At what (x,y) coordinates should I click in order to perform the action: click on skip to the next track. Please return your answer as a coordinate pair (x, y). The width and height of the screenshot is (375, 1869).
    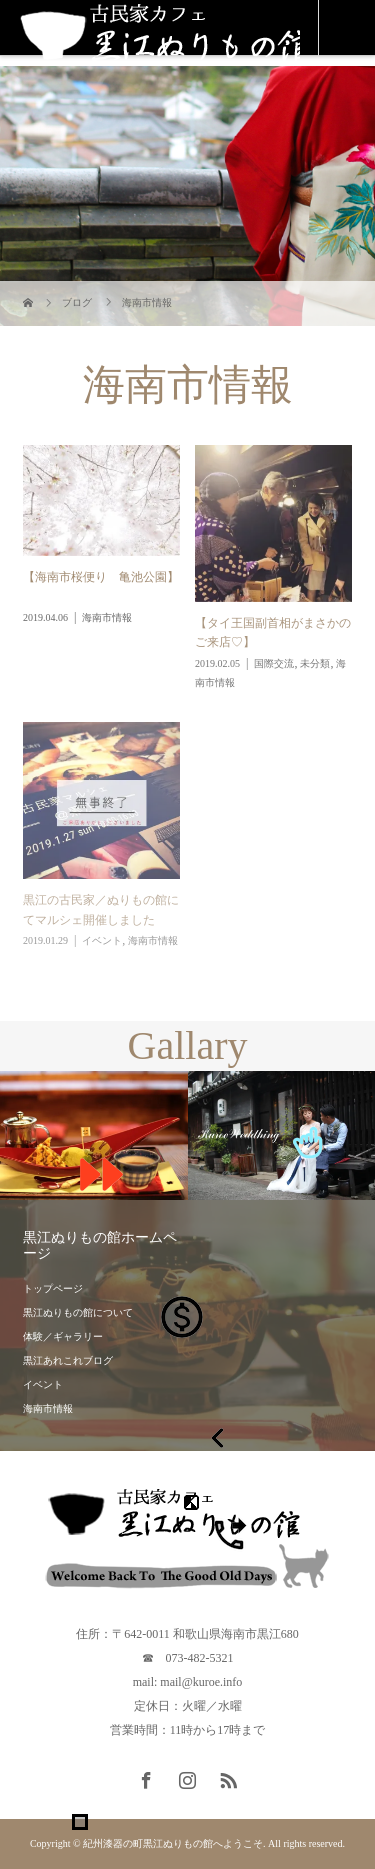
    Looking at the image, I should click on (100, 1174).